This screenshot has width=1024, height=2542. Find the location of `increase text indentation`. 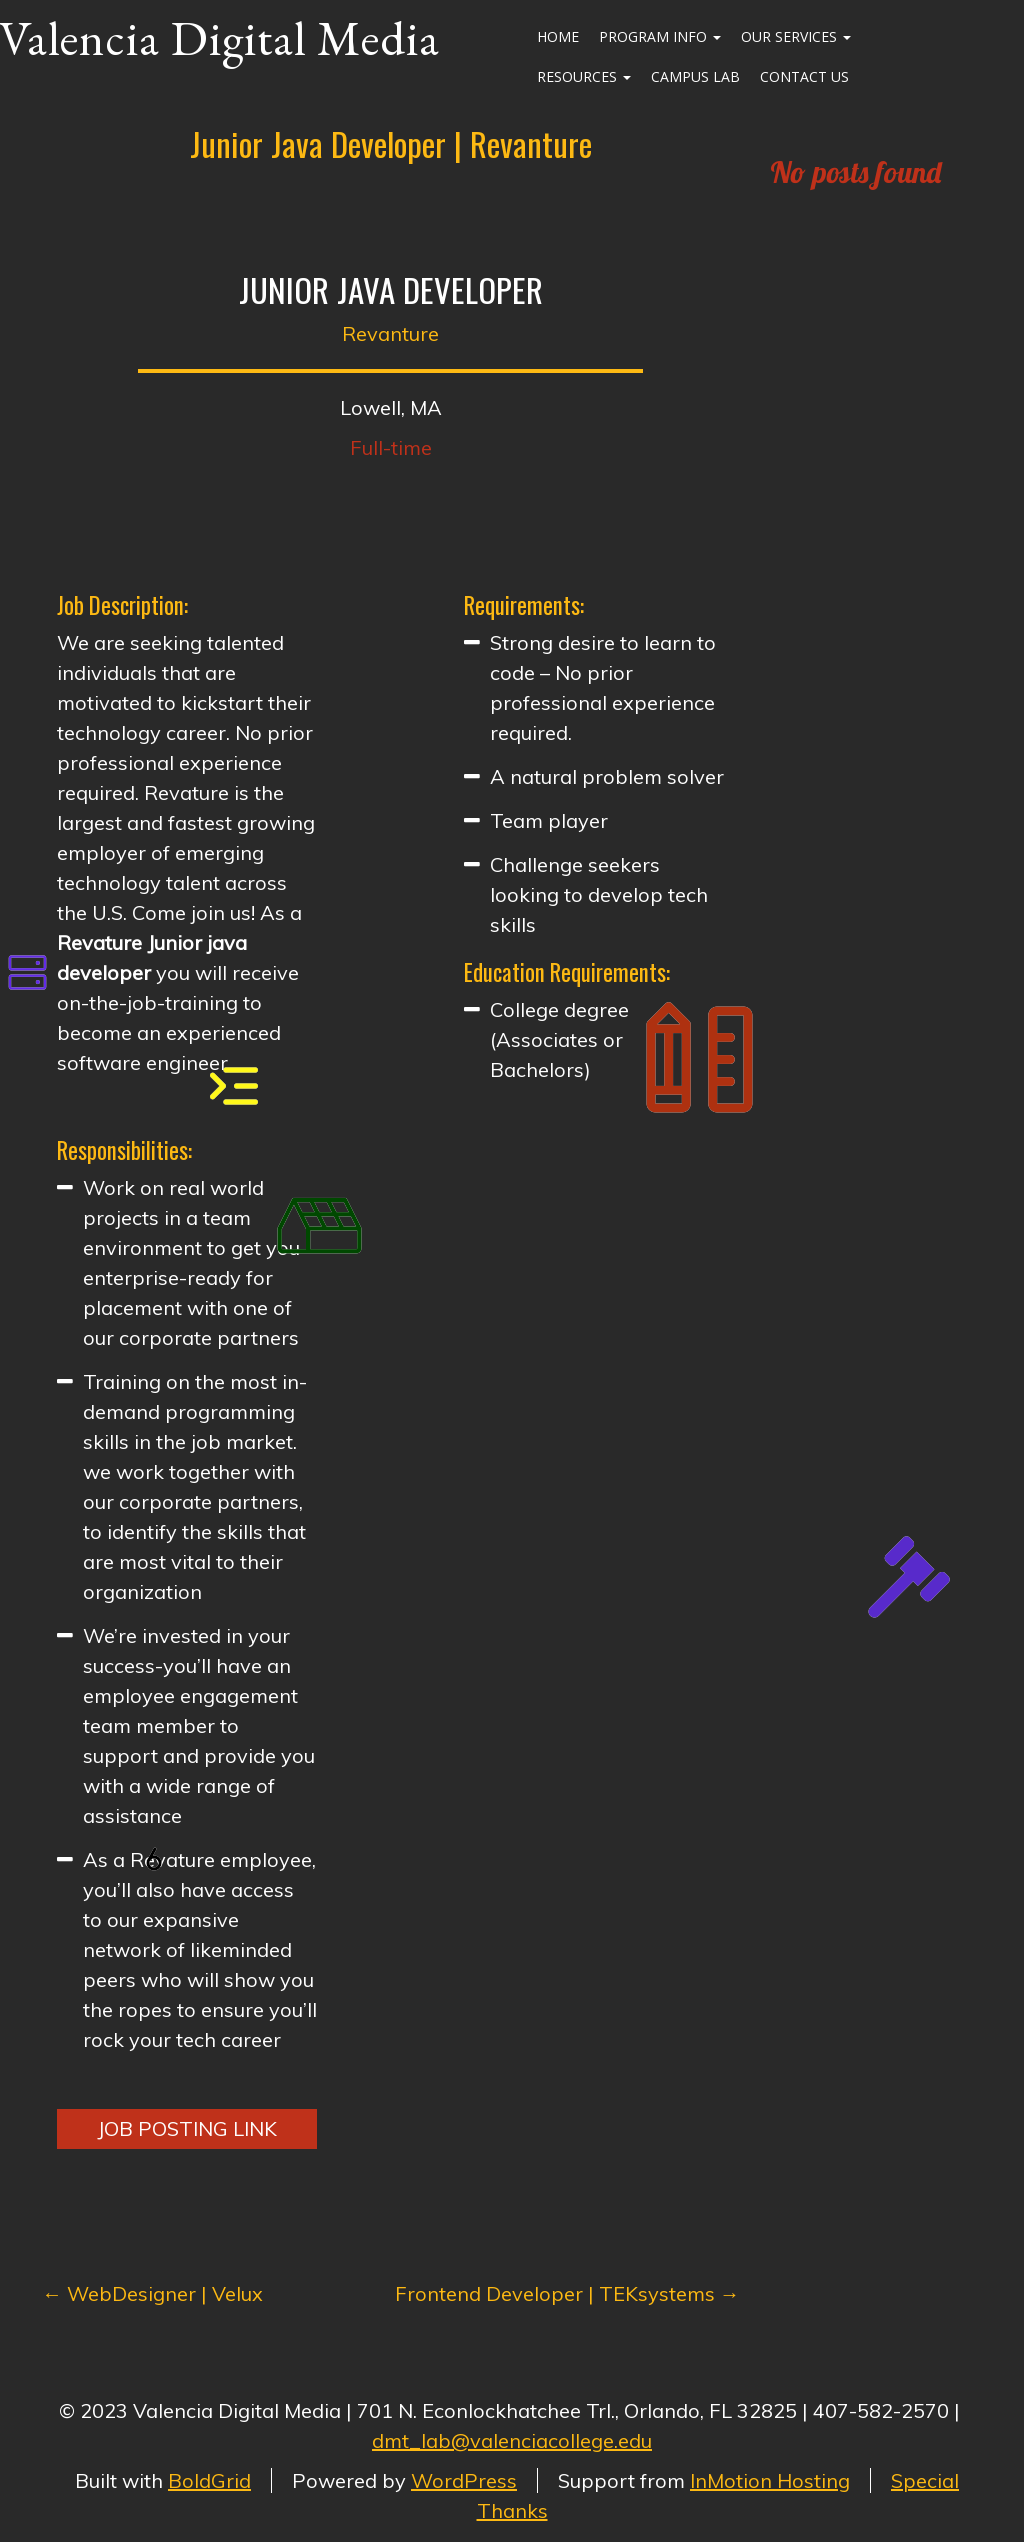

increase text indentation is located at coordinates (234, 1086).